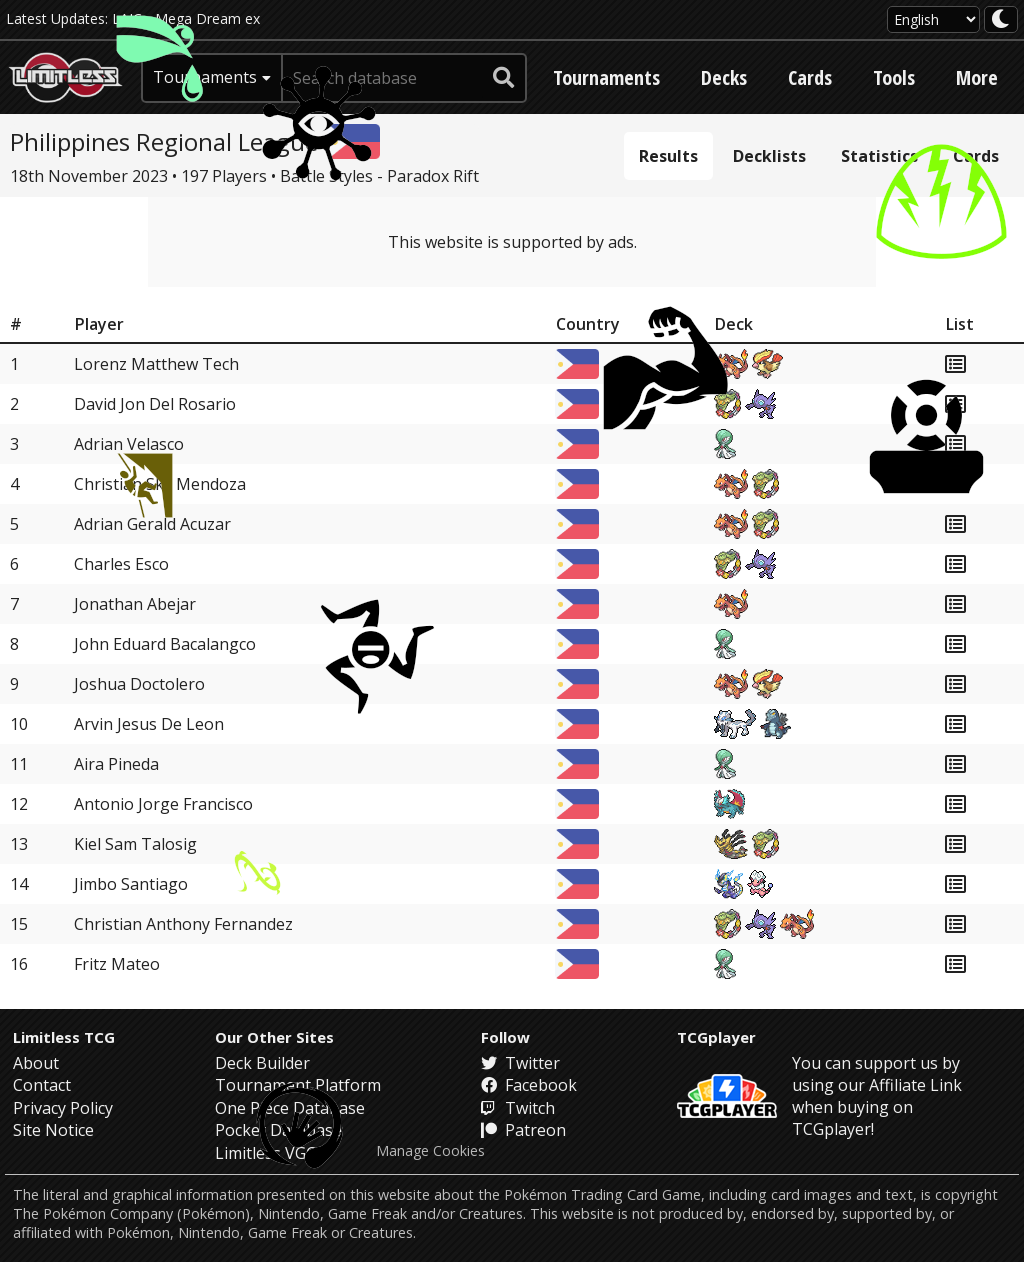  I want to click on access mountain climbing or rock climbing activities, so click(140, 485).